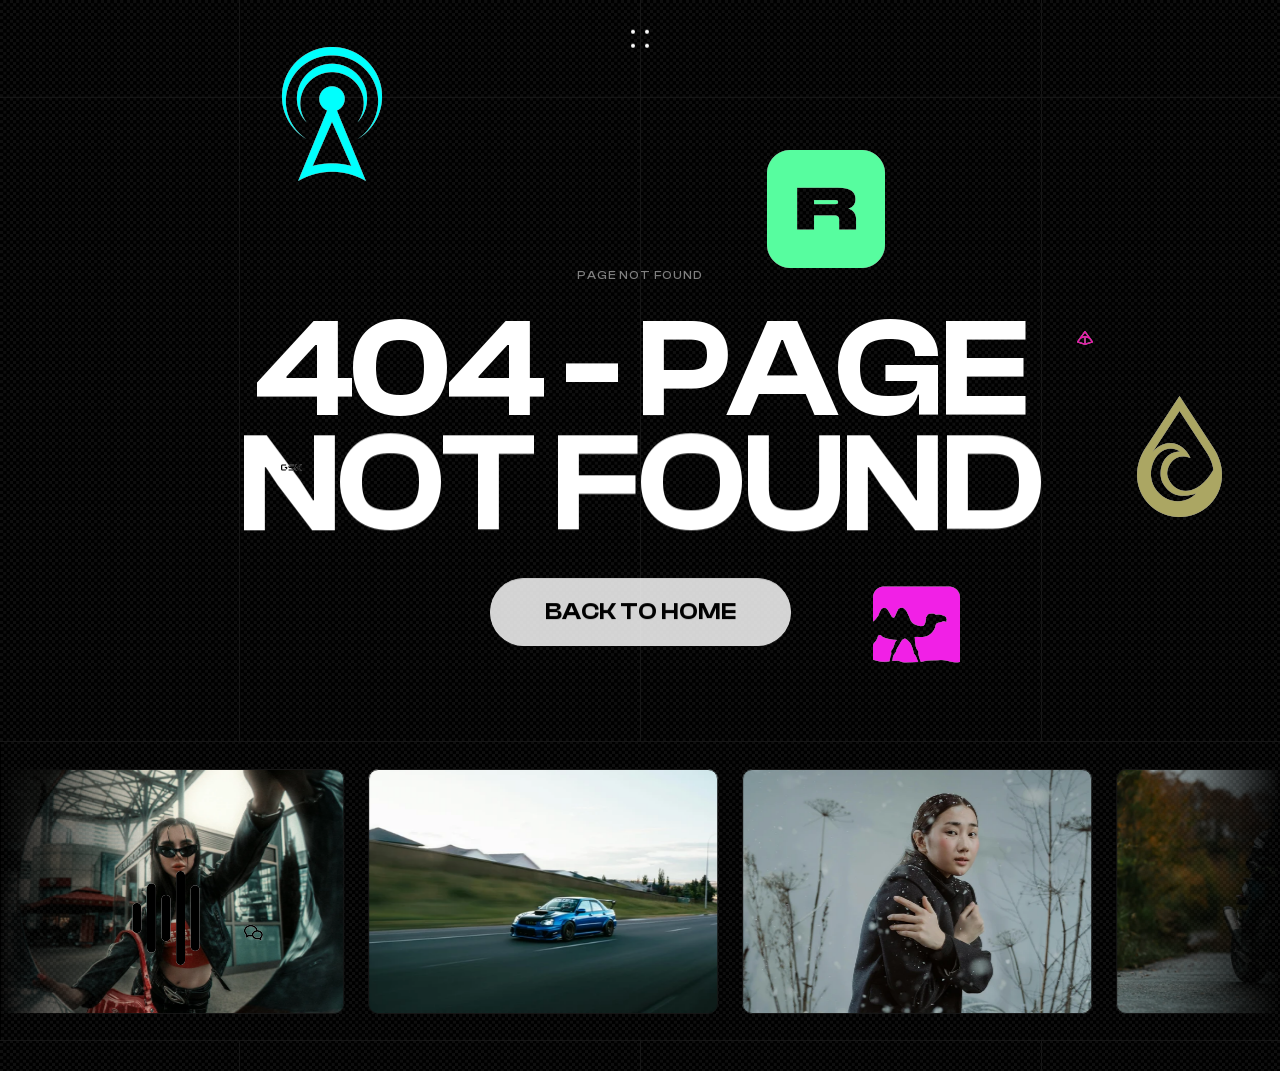 The height and width of the screenshot is (1071, 1280). I want to click on open deluge torrent client, so click(1179, 456).